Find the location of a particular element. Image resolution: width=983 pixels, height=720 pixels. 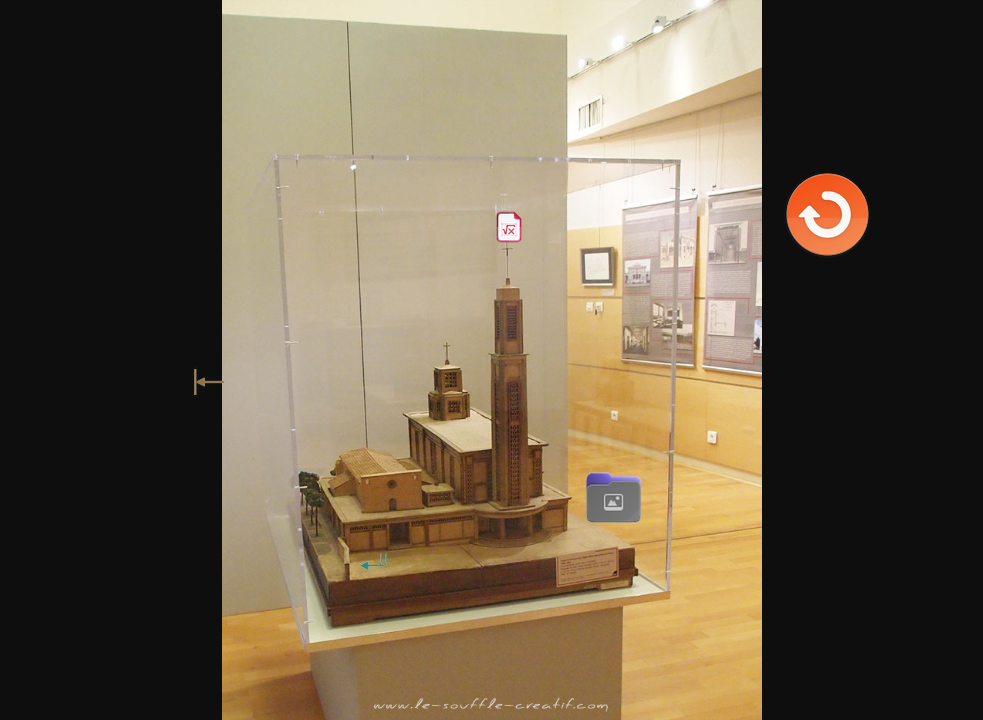

open a mathematical formula document is located at coordinates (509, 227).